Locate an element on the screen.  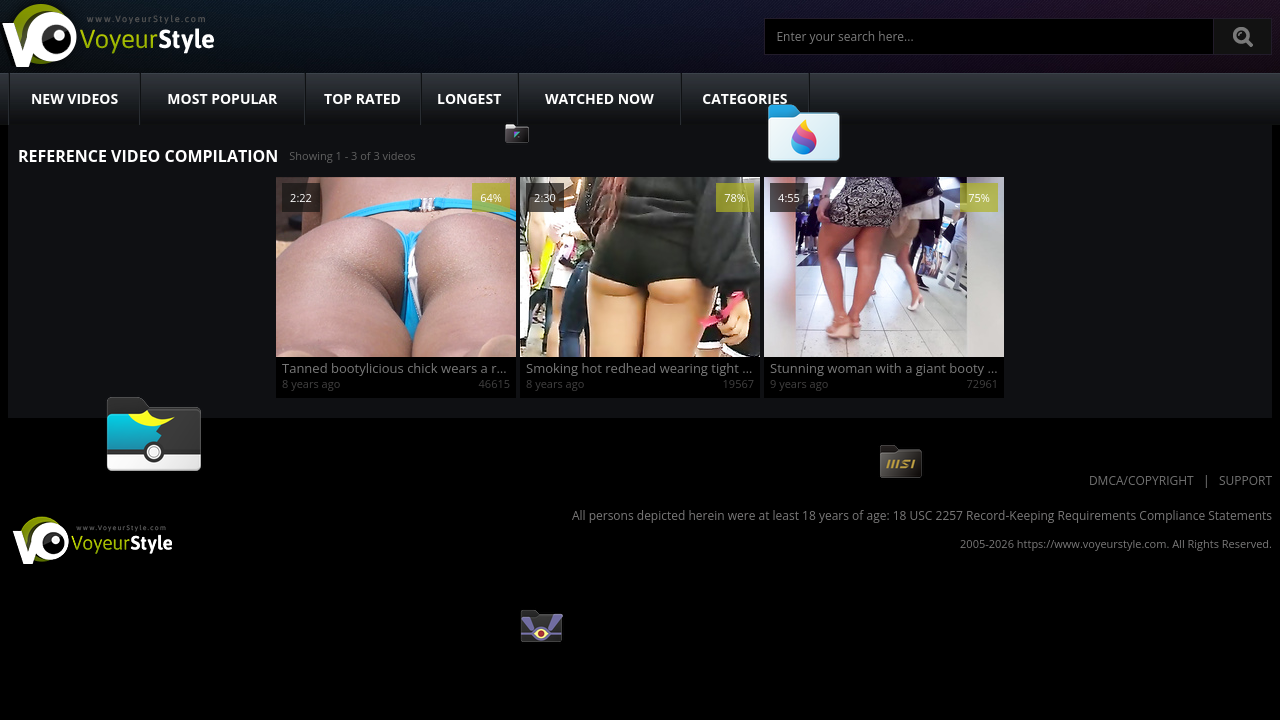
open folder containing paint or art application files is located at coordinates (803, 134).